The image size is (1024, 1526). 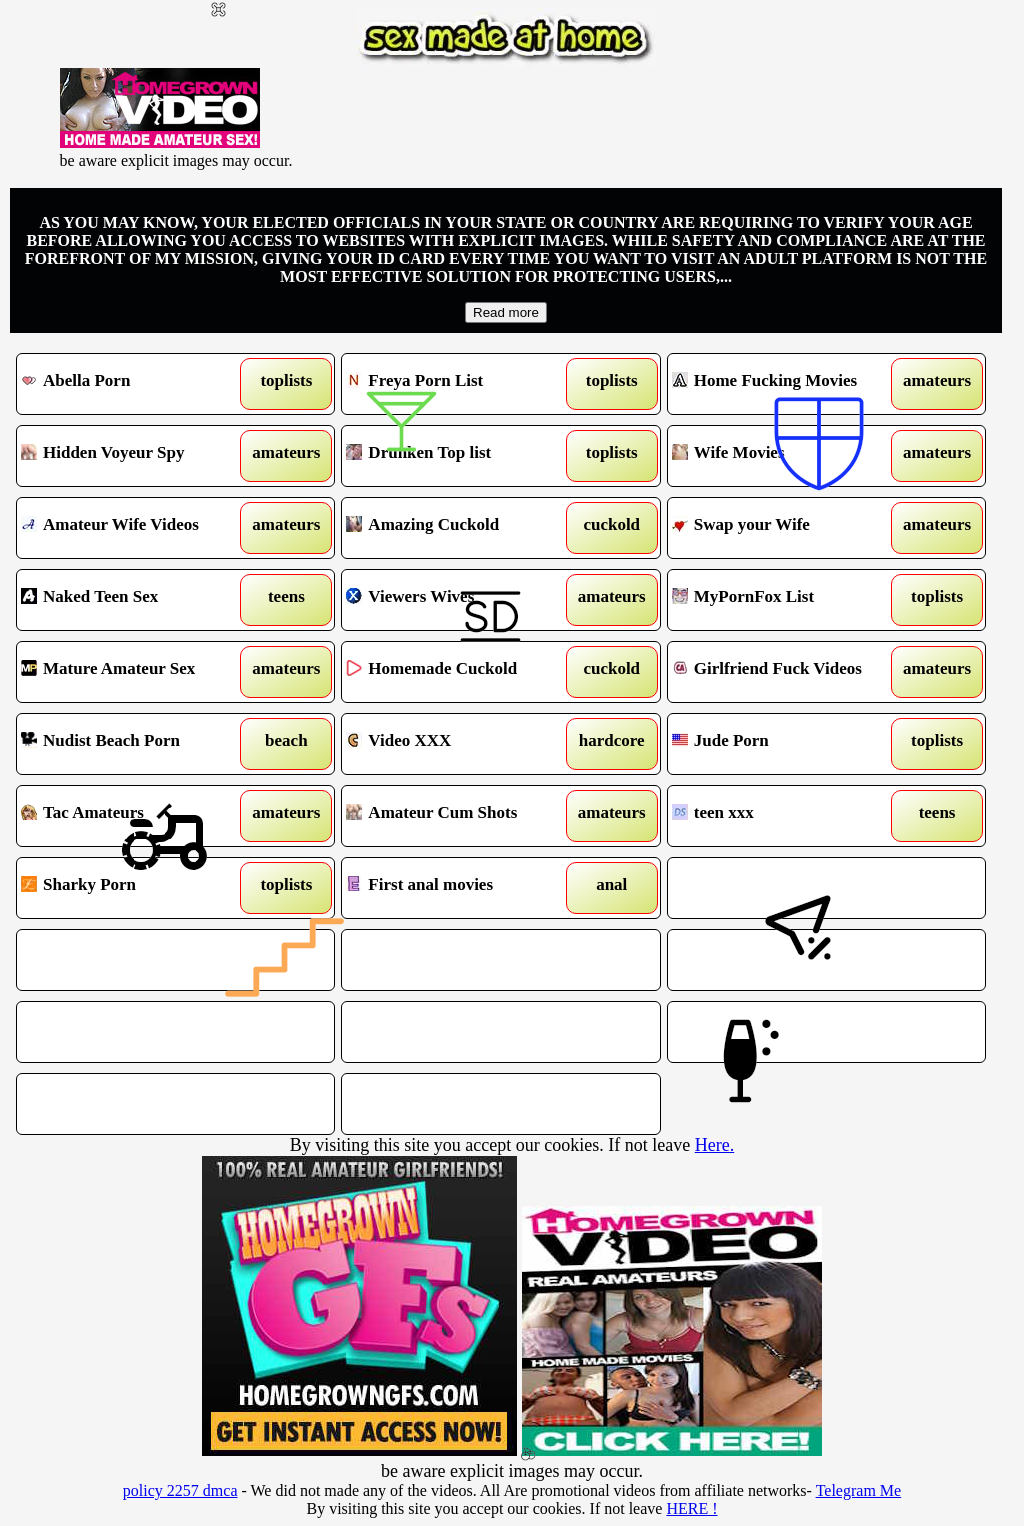 What do you see at coordinates (218, 9) in the screenshot?
I see `access drone controls` at bounding box center [218, 9].